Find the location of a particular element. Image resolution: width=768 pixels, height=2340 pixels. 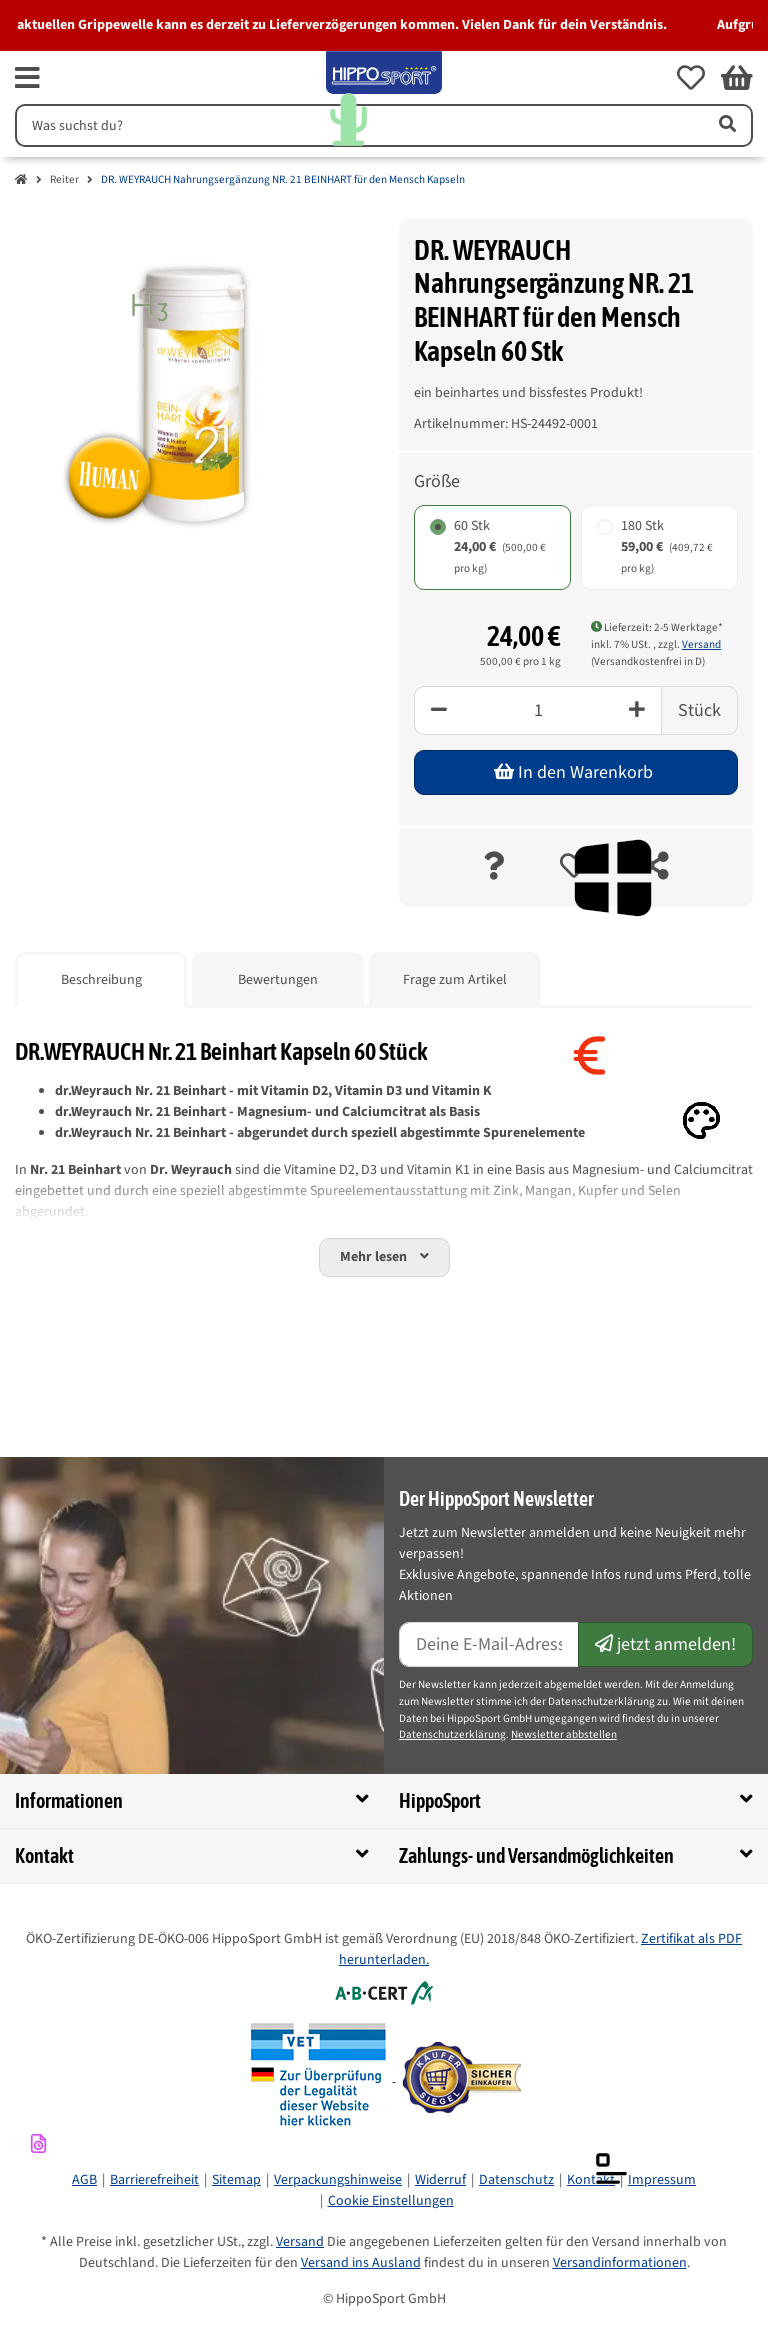

customize color or theme settings is located at coordinates (701, 1120).